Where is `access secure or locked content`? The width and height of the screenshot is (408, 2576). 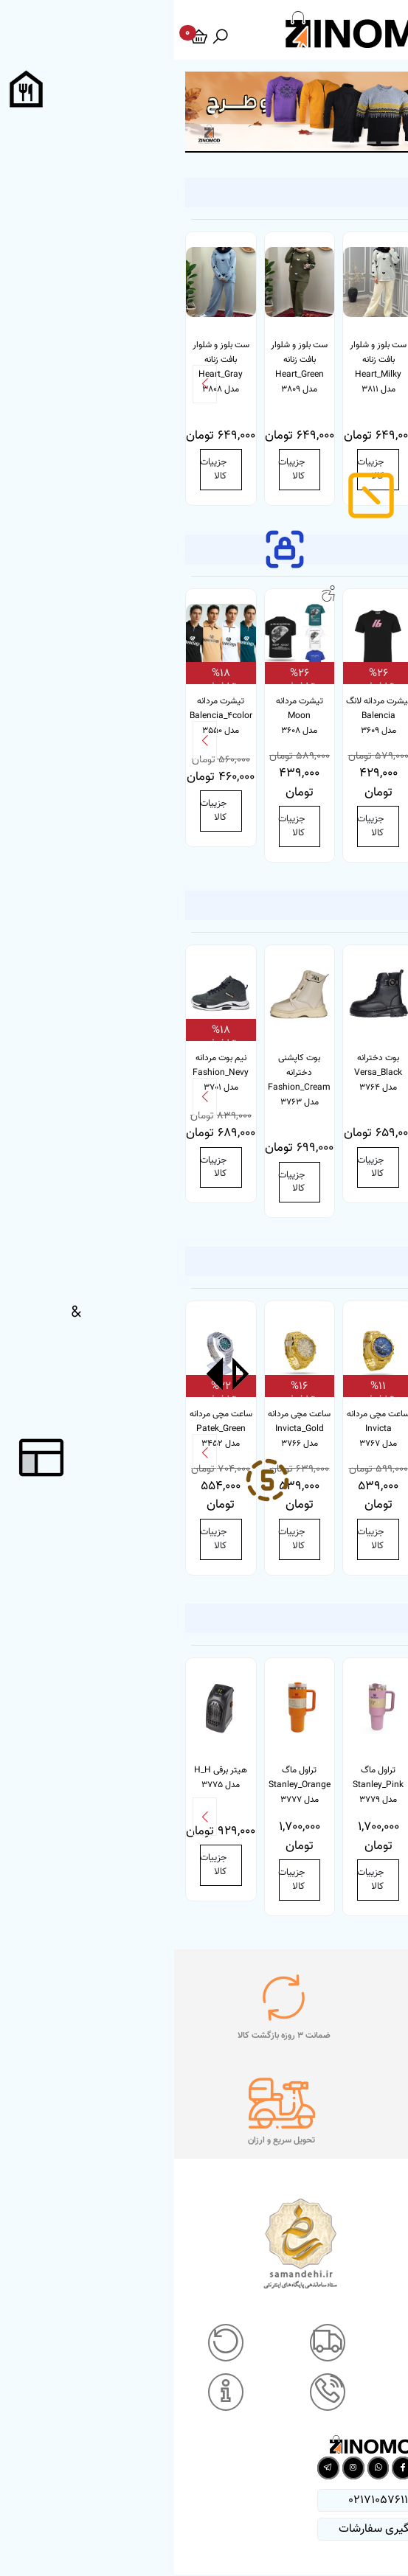
access secure or locked content is located at coordinates (285, 549).